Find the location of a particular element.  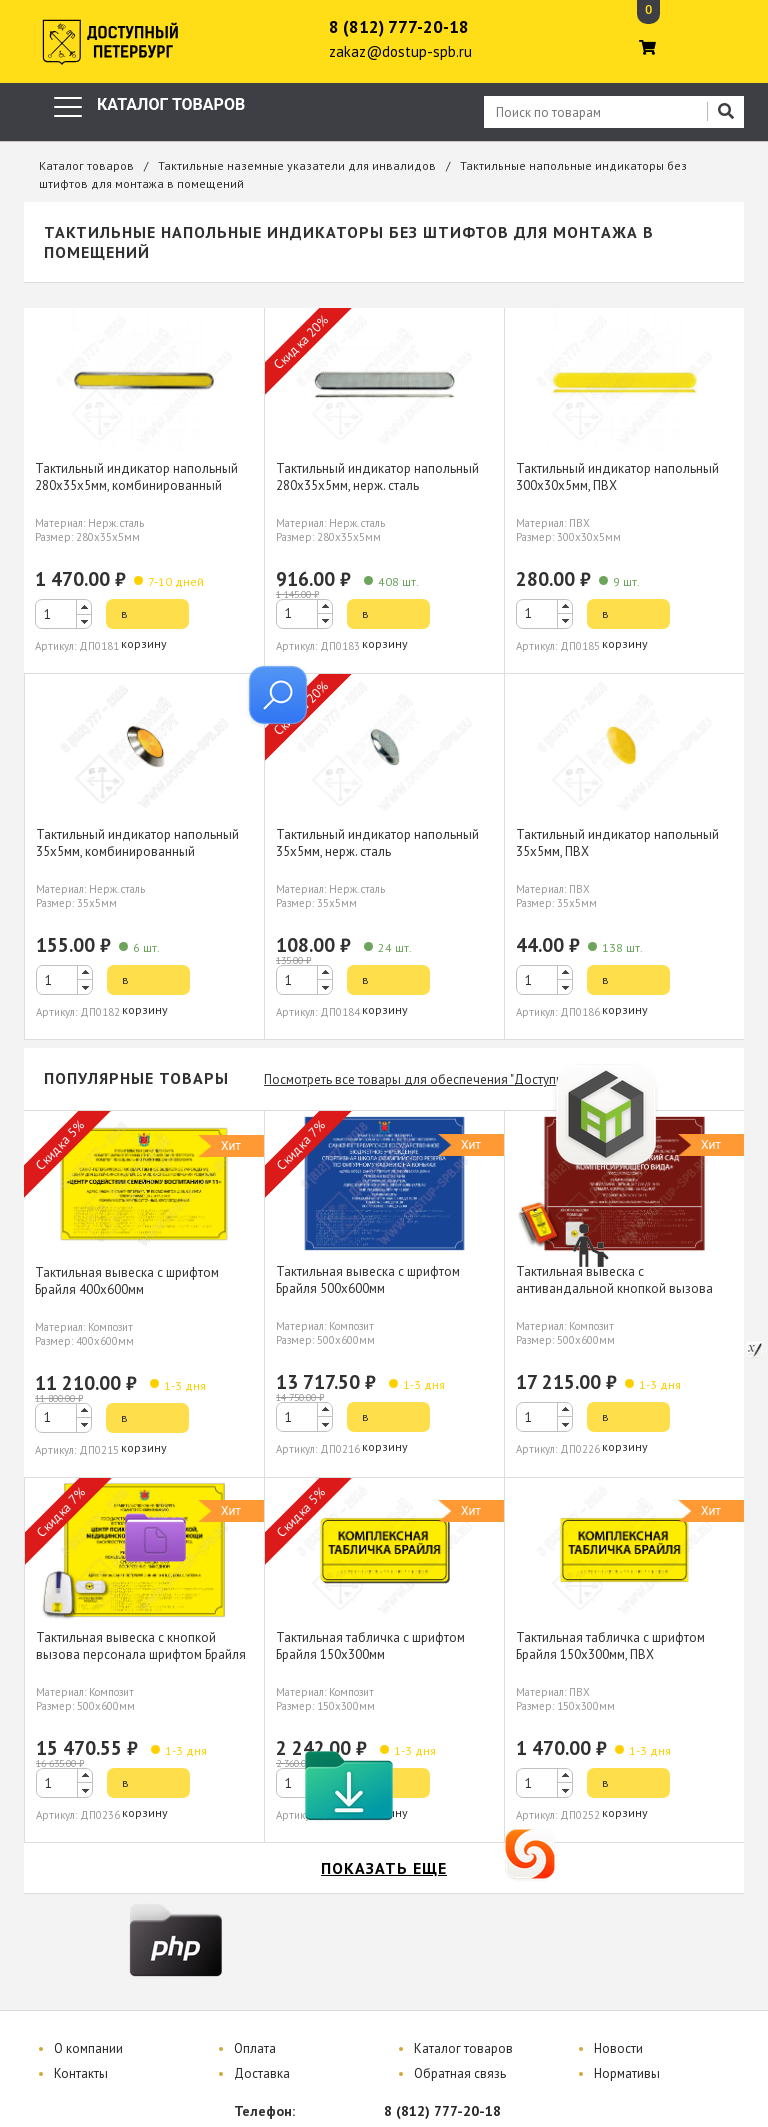

open Xournal++ note-taking app is located at coordinates (754, 1349).